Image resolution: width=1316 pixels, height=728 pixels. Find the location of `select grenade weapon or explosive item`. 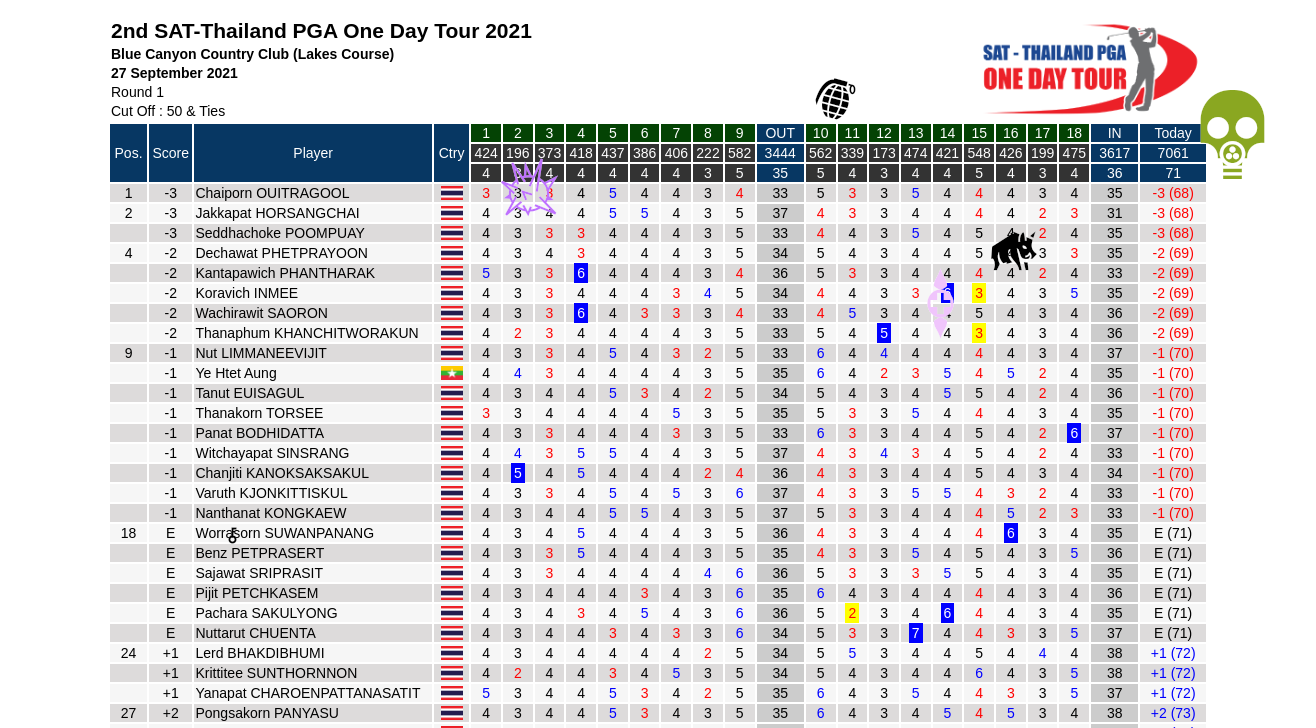

select grenade weapon or explosive item is located at coordinates (834, 98).